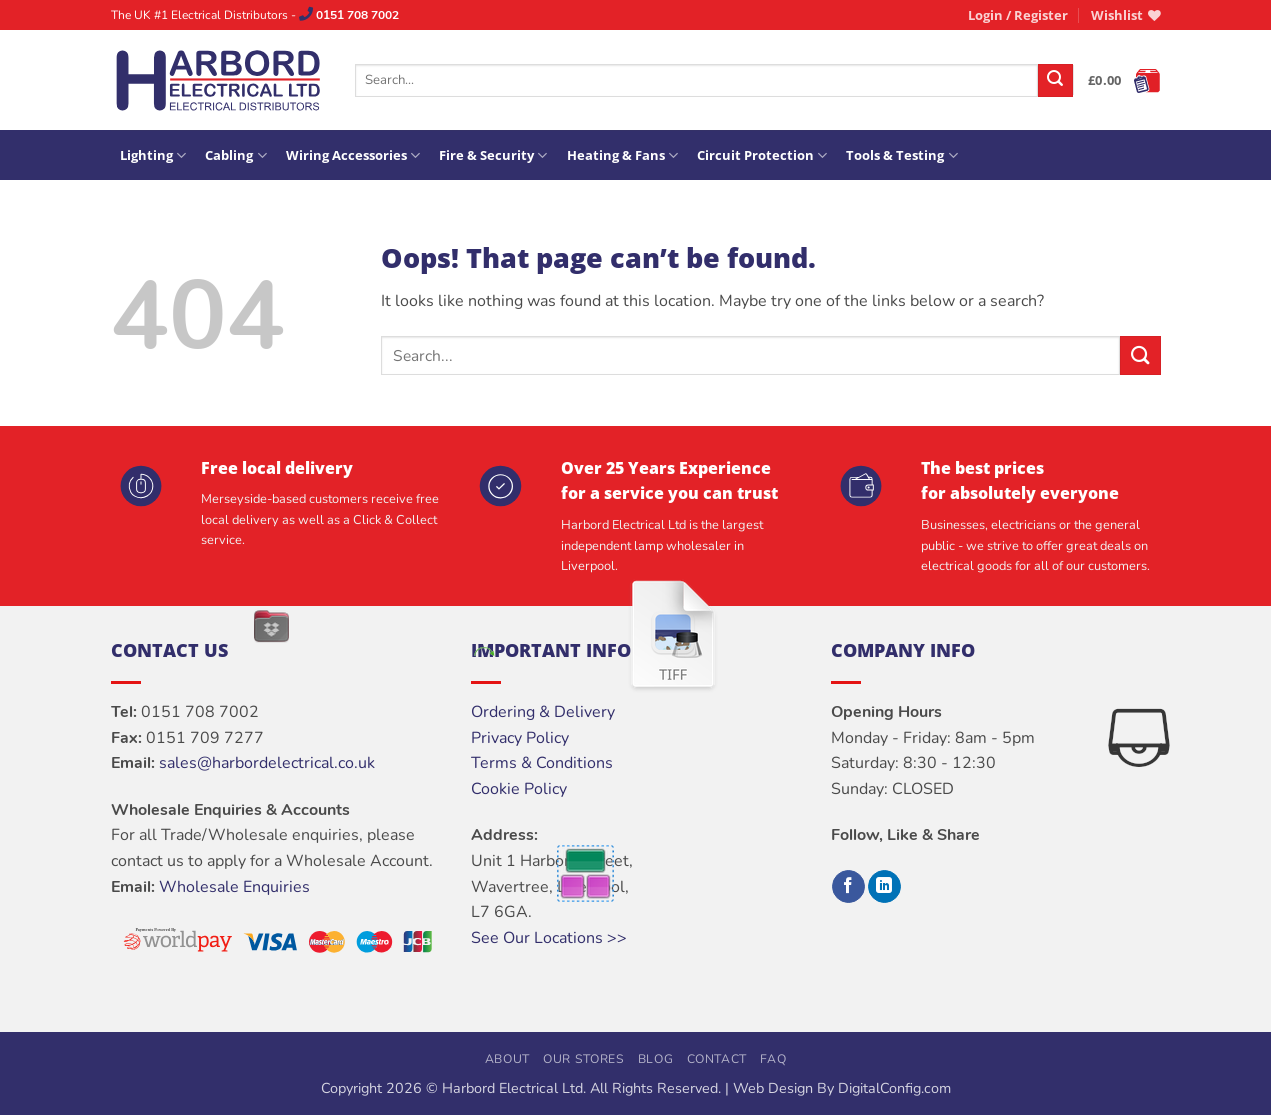 This screenshot has height=1115, width=1271. What do you see at coordinates (484, 651) in the screenshot?
I see `redo the last undone action` at bounding box center [484, 651].